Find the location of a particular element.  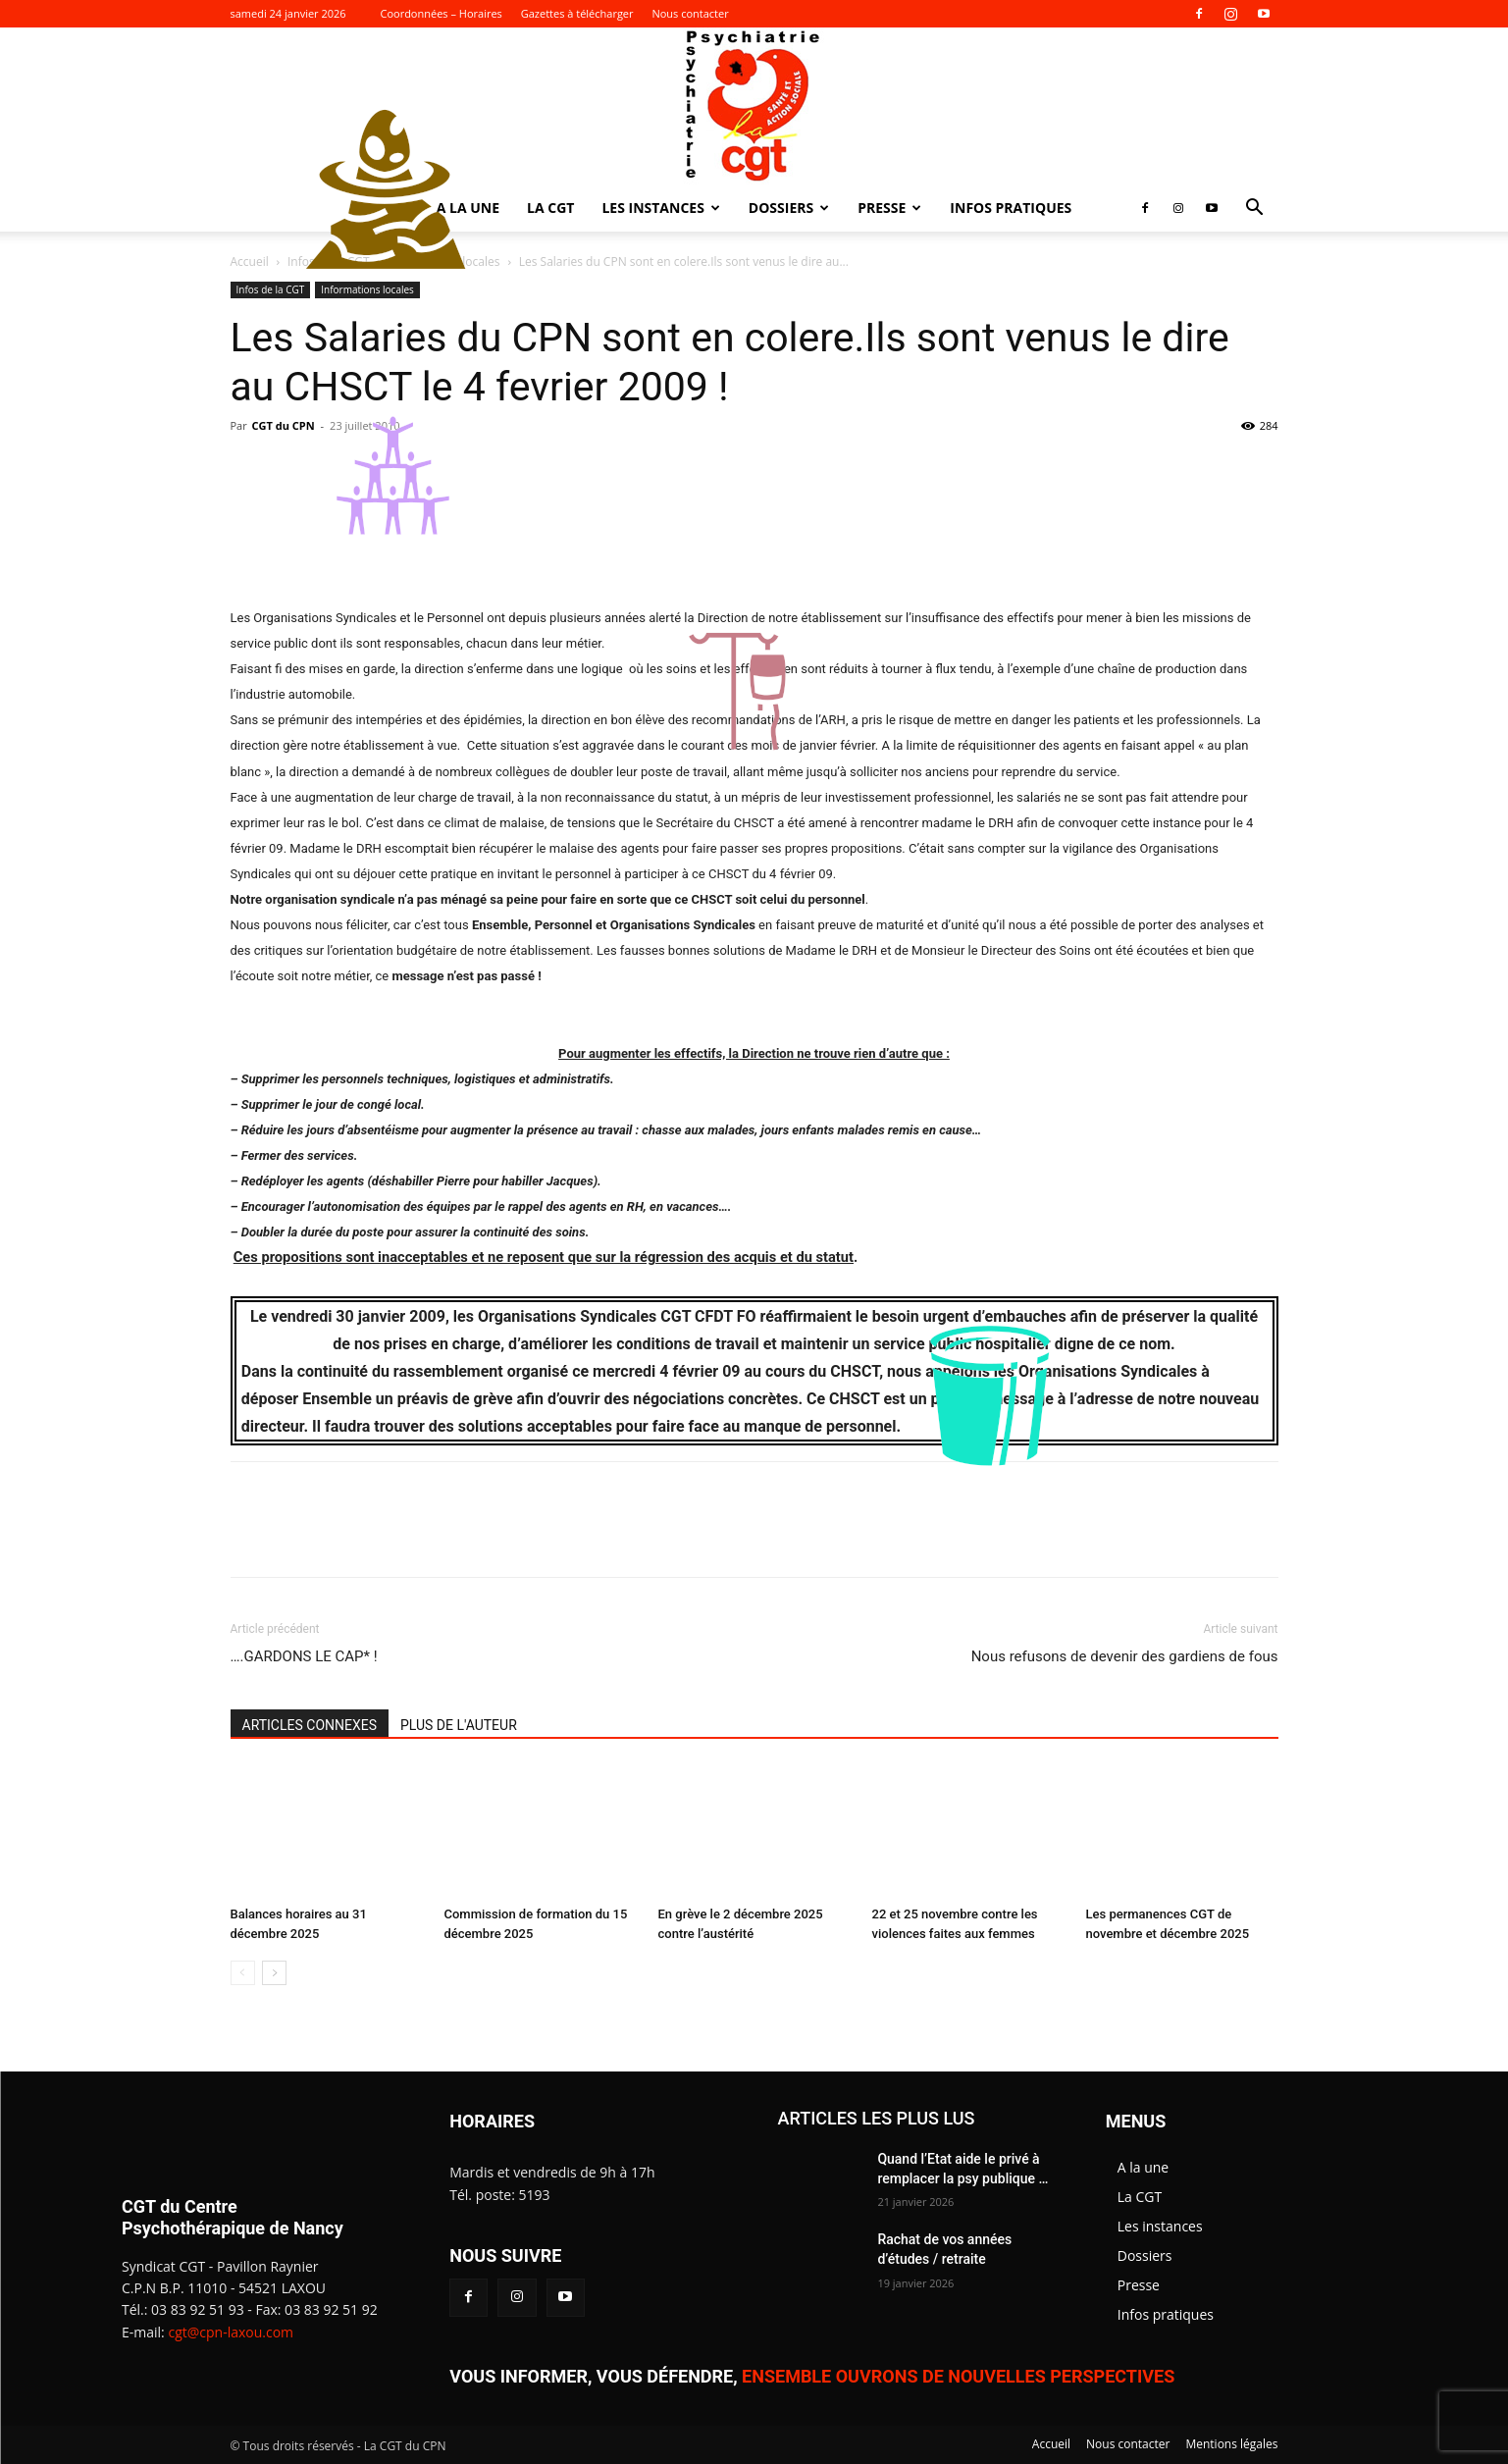

metal bucket item in game inventory is located at coordinates (990, 1373).